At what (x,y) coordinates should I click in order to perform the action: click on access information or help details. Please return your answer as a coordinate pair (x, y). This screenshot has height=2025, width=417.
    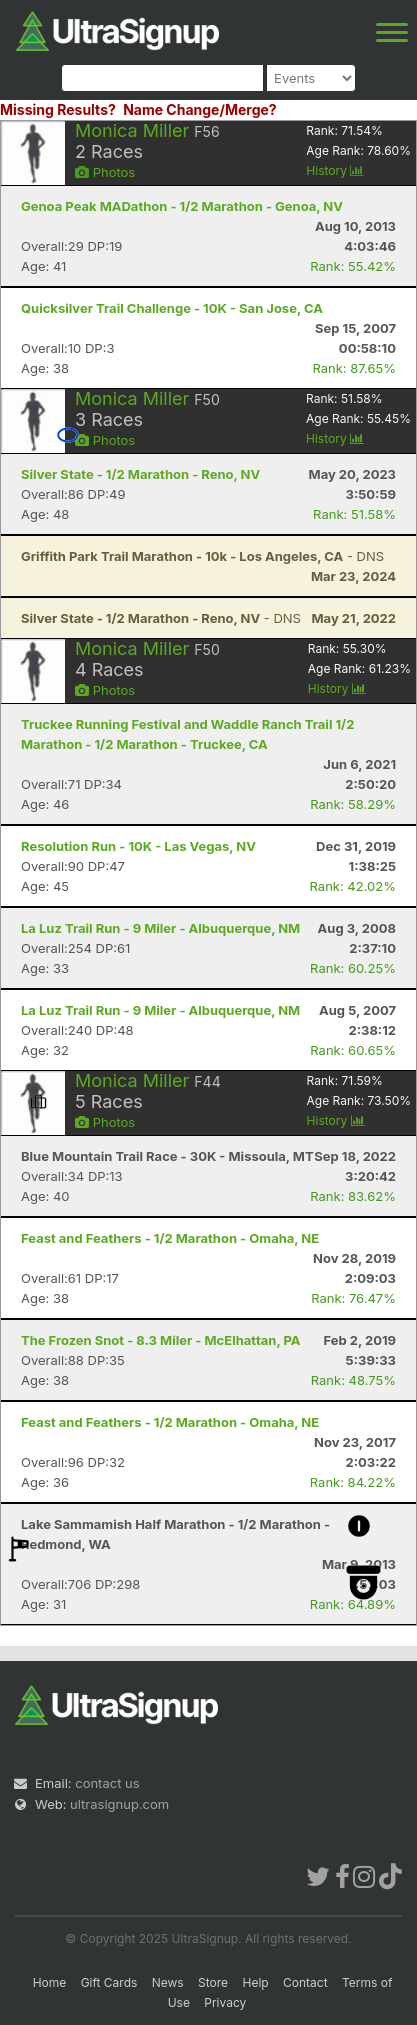
    Looking at the image, I should click on (359, 1526).